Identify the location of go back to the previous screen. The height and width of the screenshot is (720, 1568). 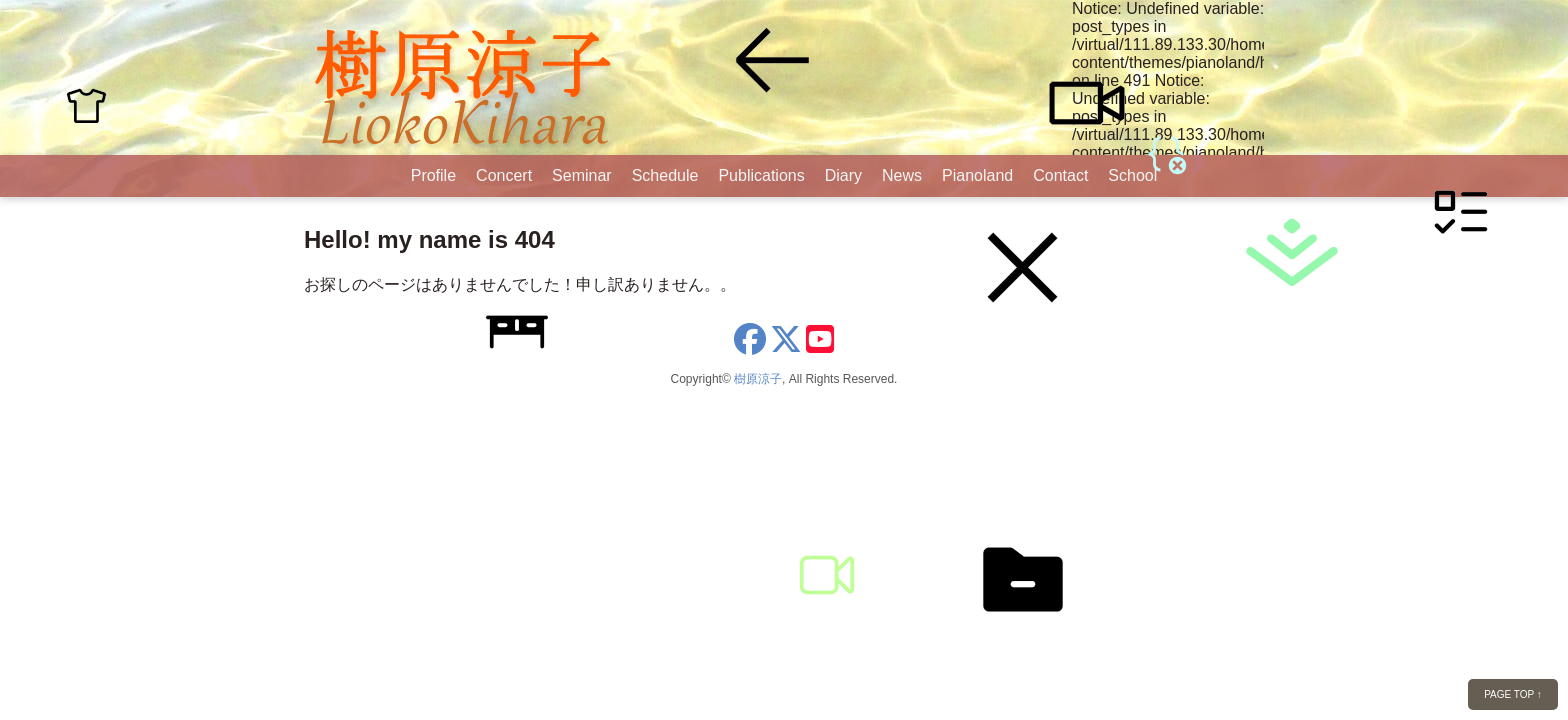
(772, 57).